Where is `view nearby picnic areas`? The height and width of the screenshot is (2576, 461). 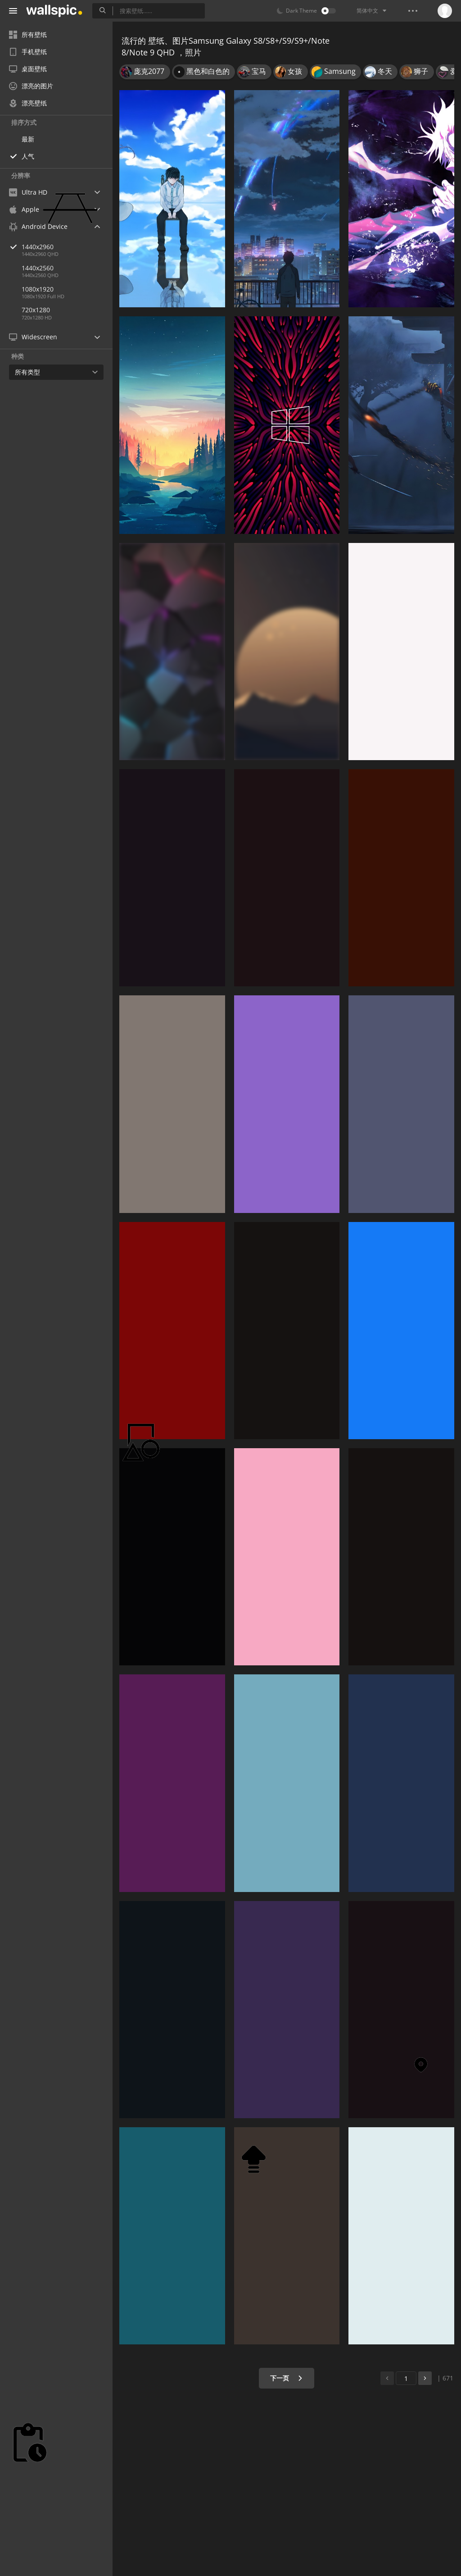 view nearby picnic areas is located at coordinates (70, 208).